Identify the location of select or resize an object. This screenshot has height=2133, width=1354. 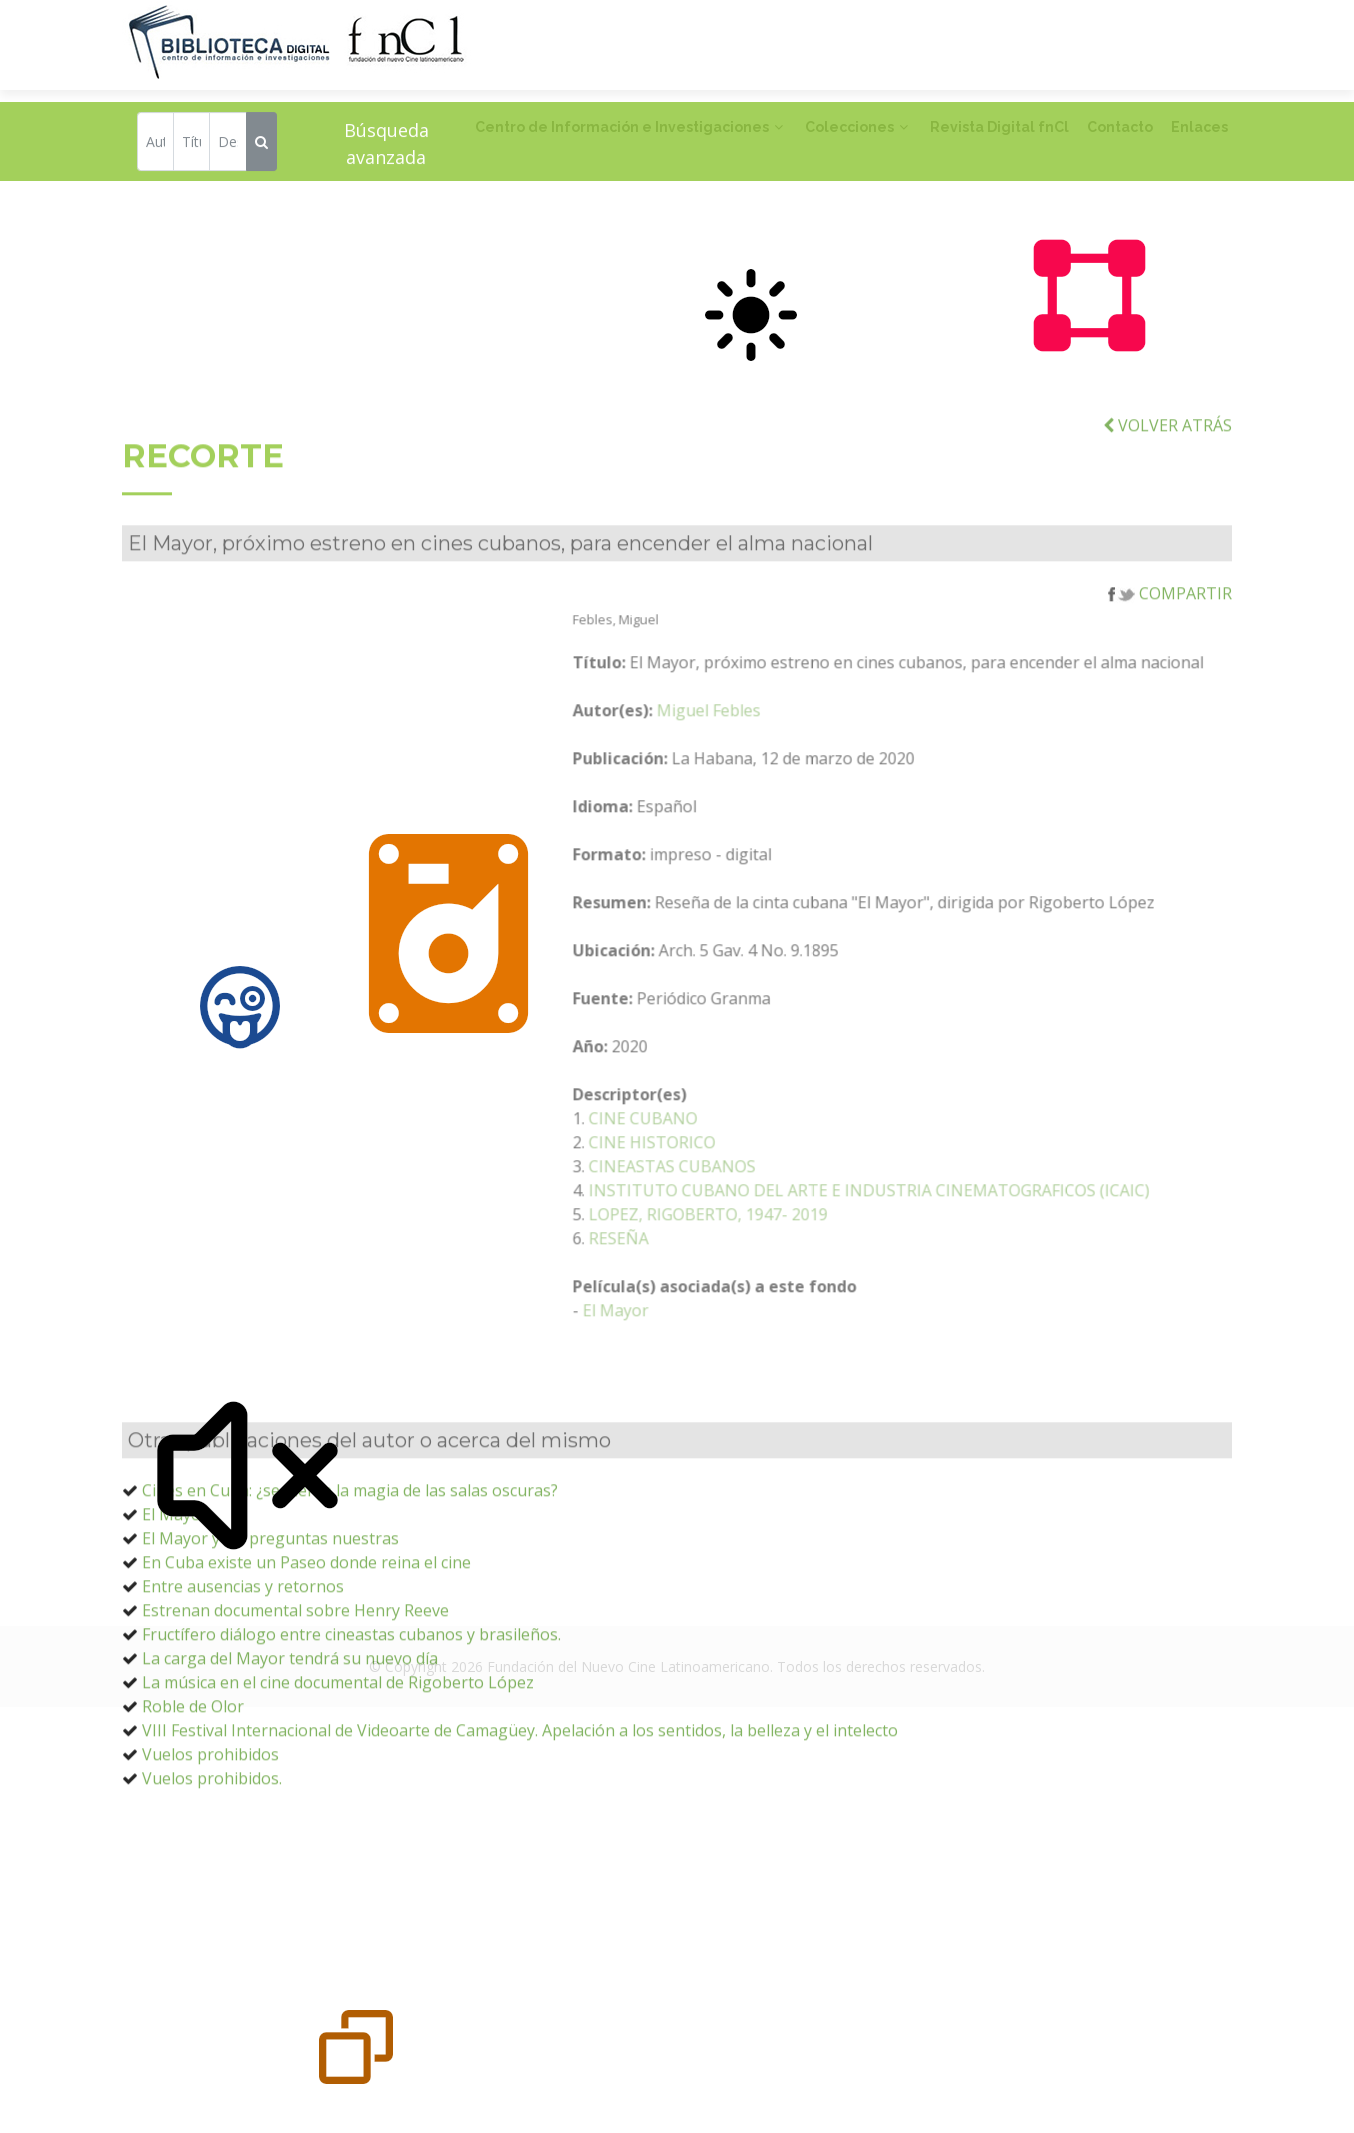
(1089, 295).